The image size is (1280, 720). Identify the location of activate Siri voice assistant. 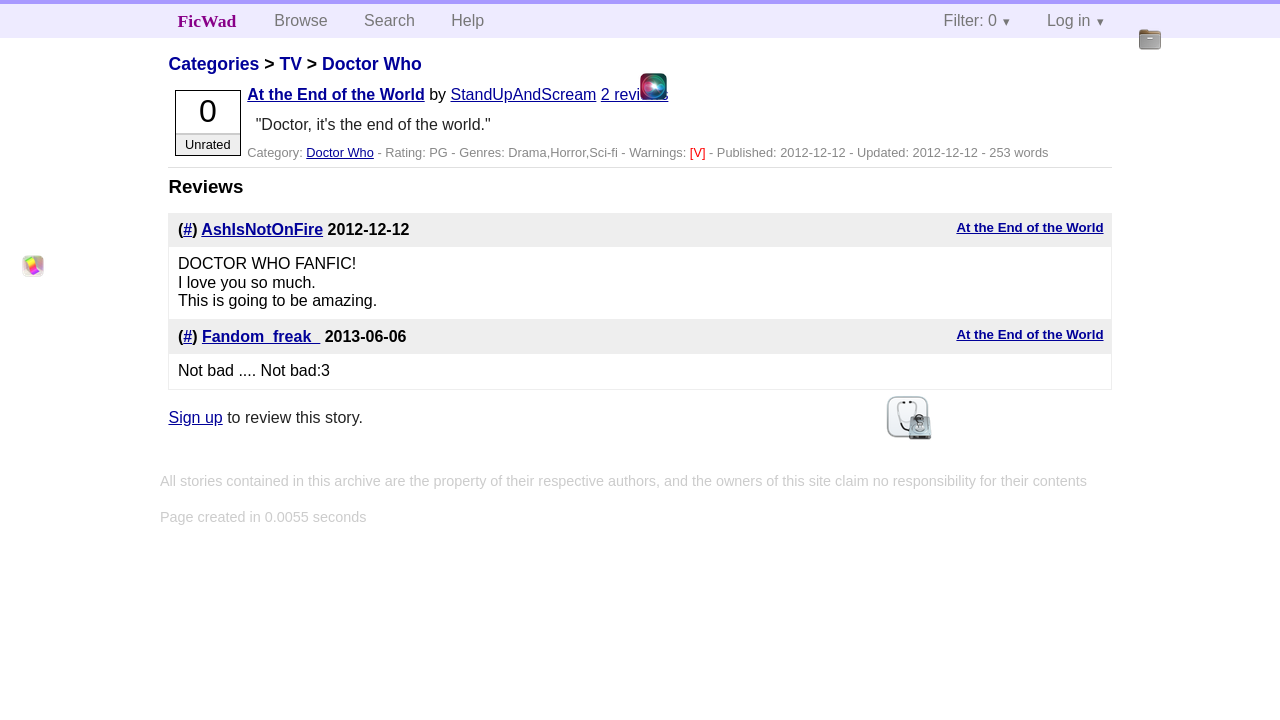
(653, 86).